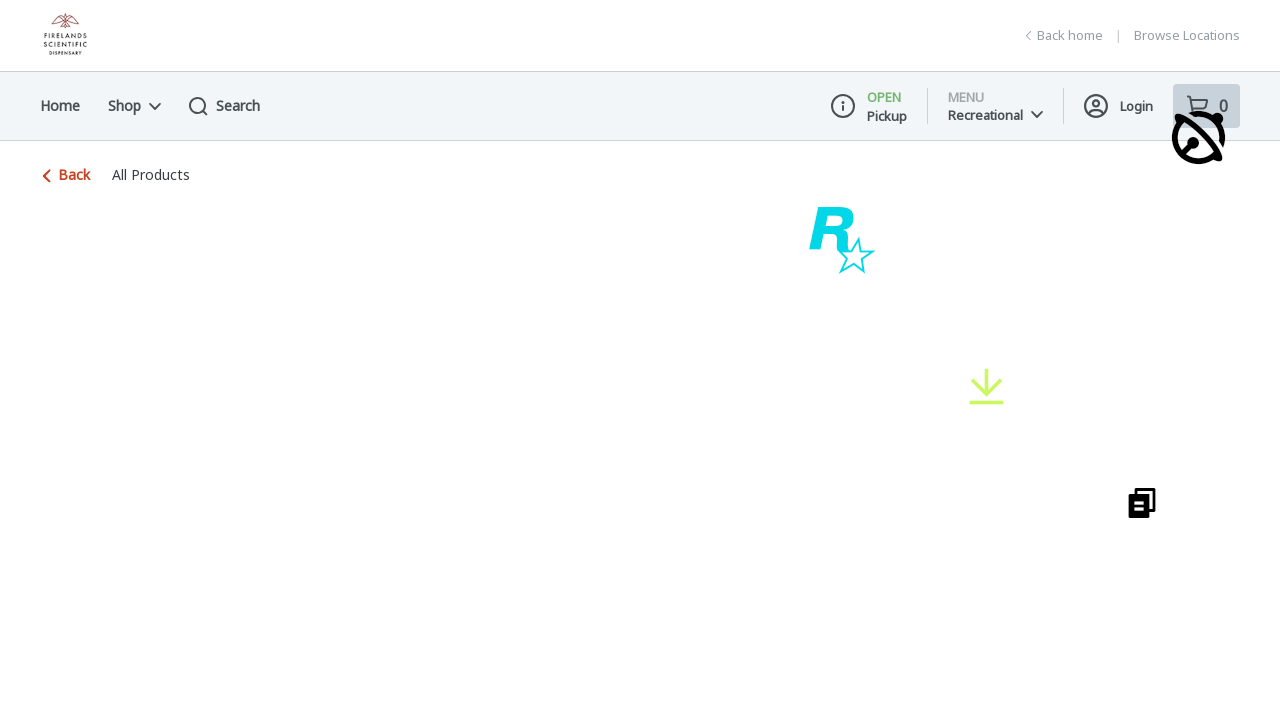 Image resolution: width=1280 pixels, height=720 pixels. What do you see at coordinates (1198, 137) in the screenshot?
I see `view notifications` at bounding box center [1198, 137].